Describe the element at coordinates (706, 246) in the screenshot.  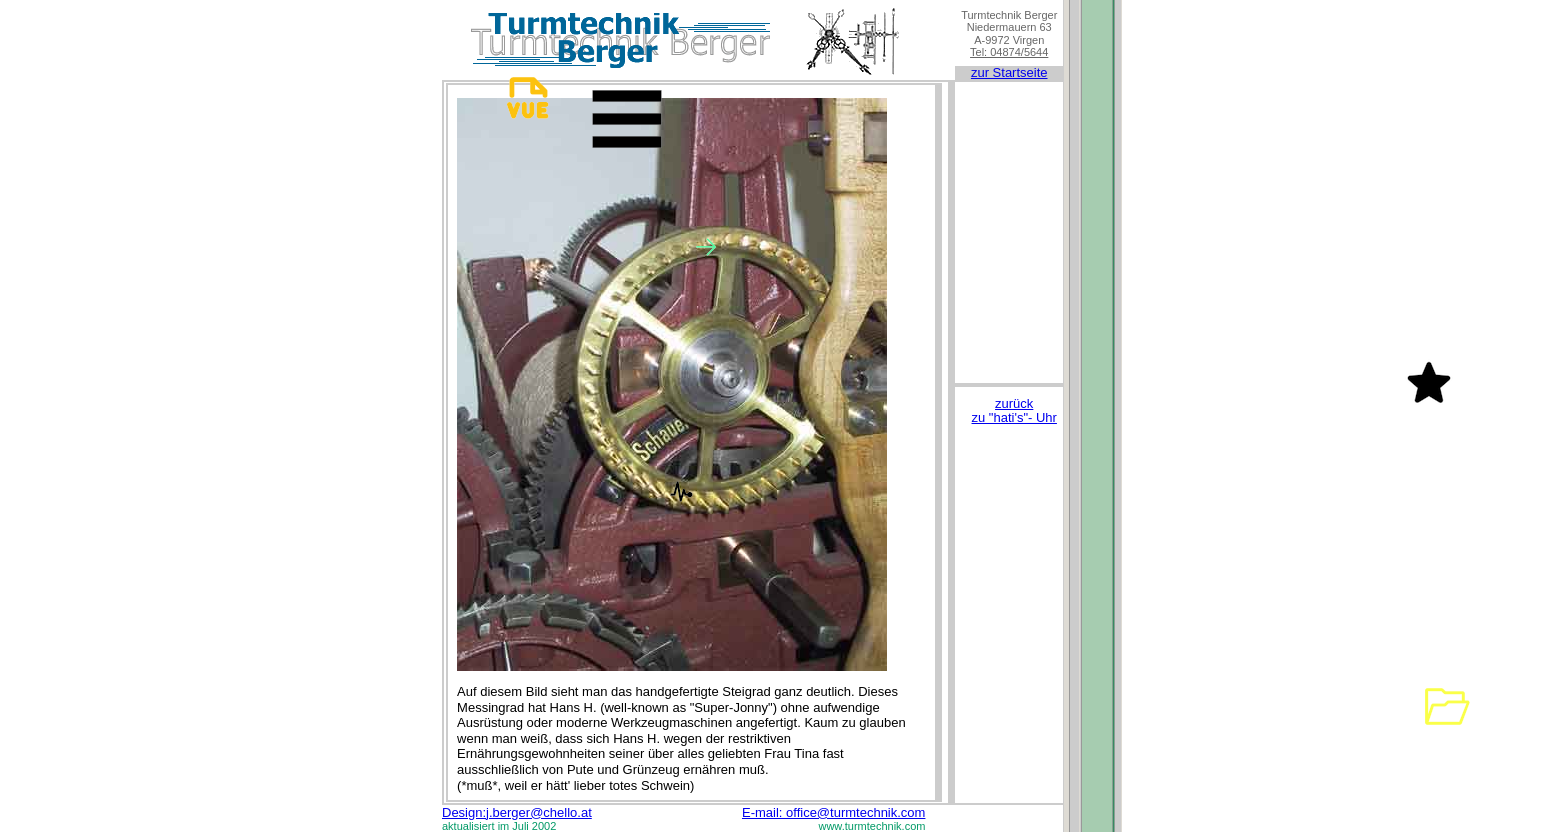
I see `navigate to the next item or screen` at that location.